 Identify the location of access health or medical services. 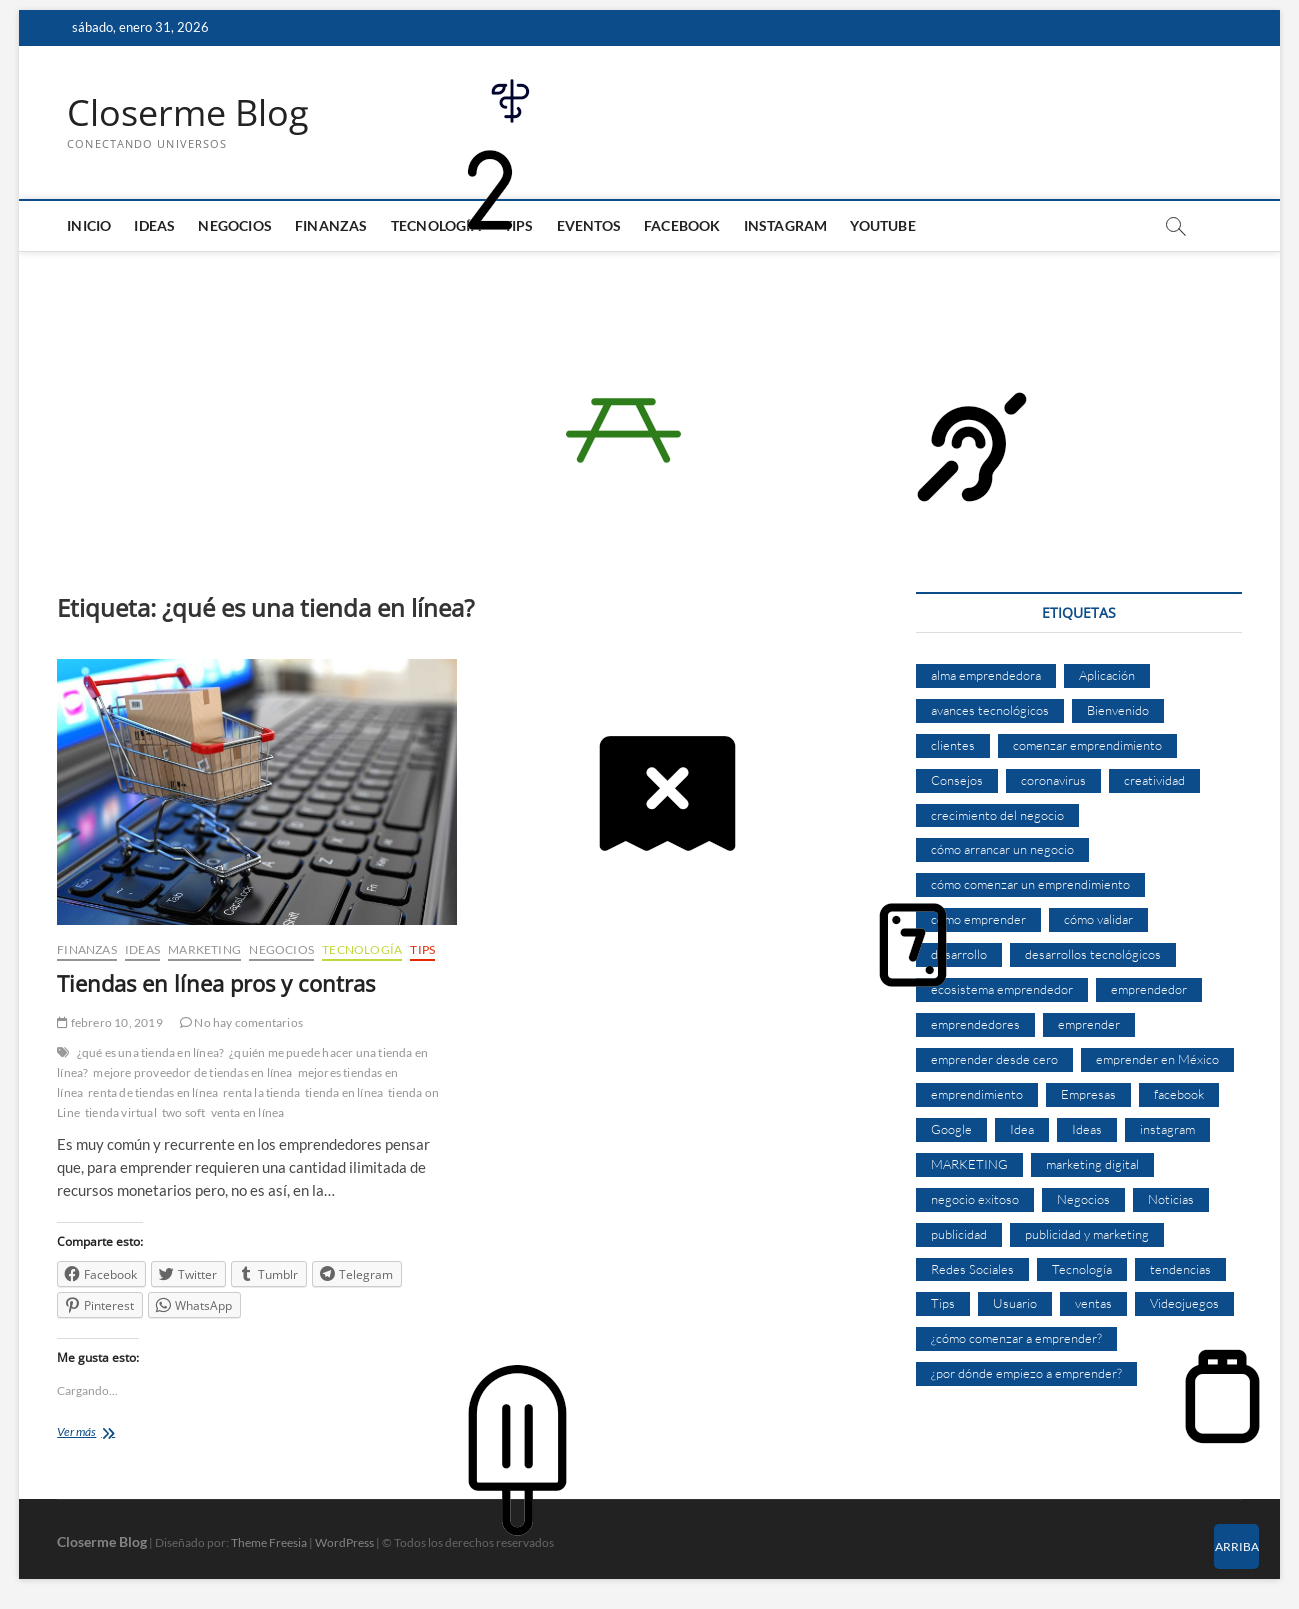
(512, 101).